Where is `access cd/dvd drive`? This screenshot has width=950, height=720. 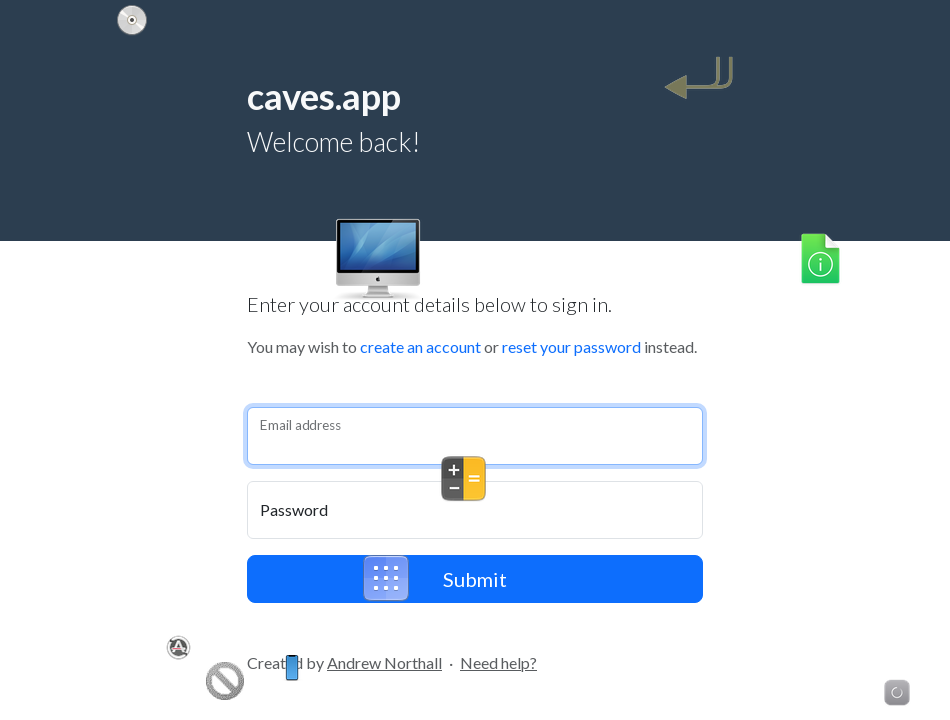 access cd/dvd drive is located at coordinates (132, 20).